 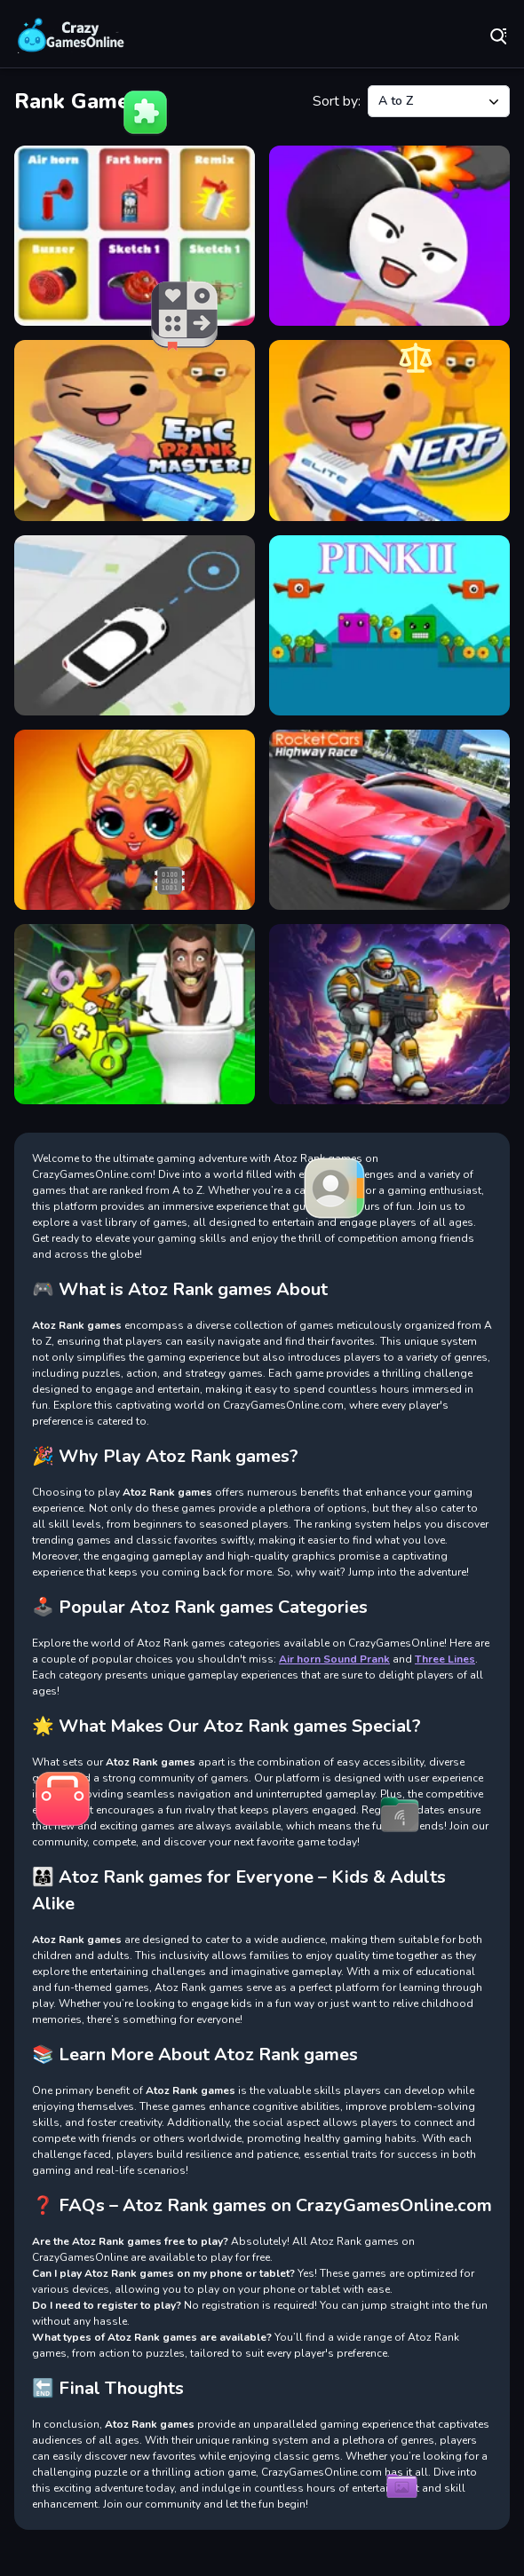 What do you see at coordinates (145, 112) in the screenshot?
I see `open browser extensions manager` at bounding box center [145, 112].